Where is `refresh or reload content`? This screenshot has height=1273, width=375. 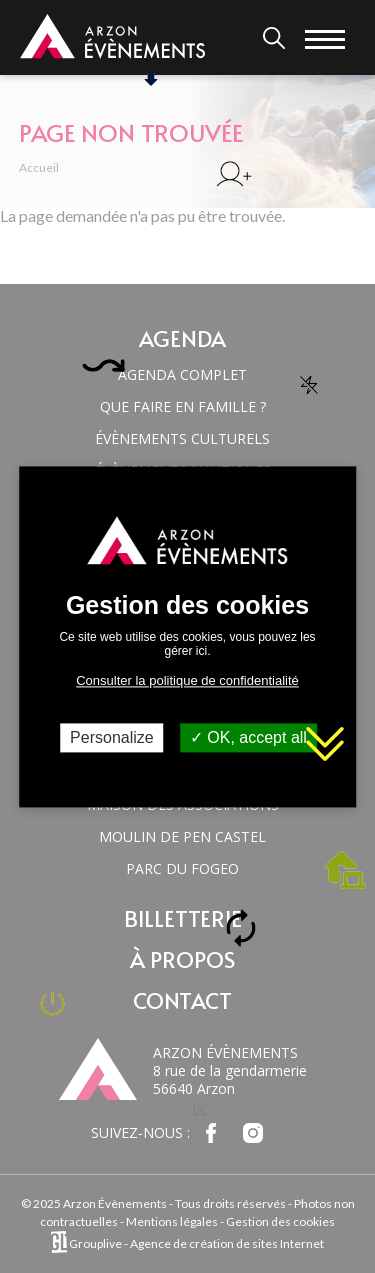
refresh or reload content is located at coordinates (241, 928).